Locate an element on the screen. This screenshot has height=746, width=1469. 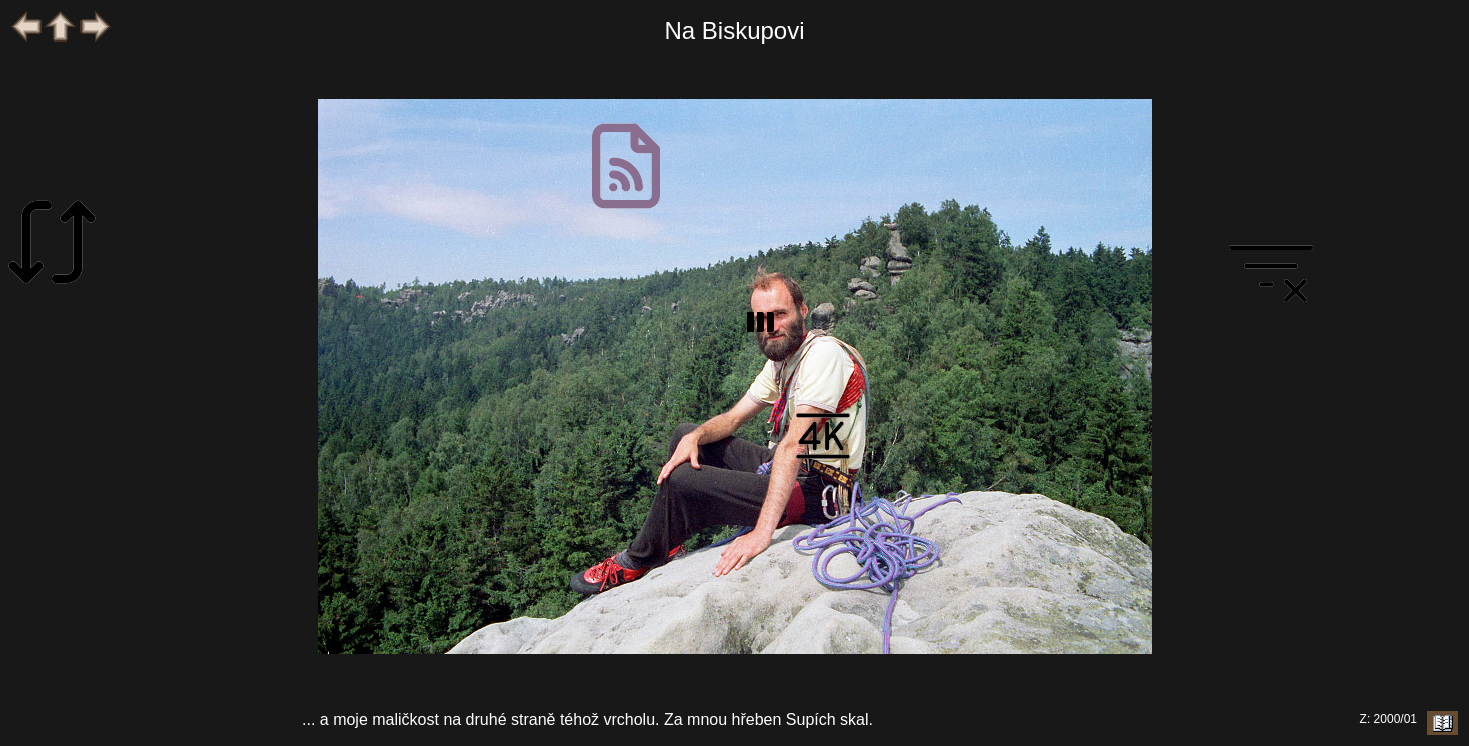
view or manage RSS feed file is located at coordinates (626, 166).